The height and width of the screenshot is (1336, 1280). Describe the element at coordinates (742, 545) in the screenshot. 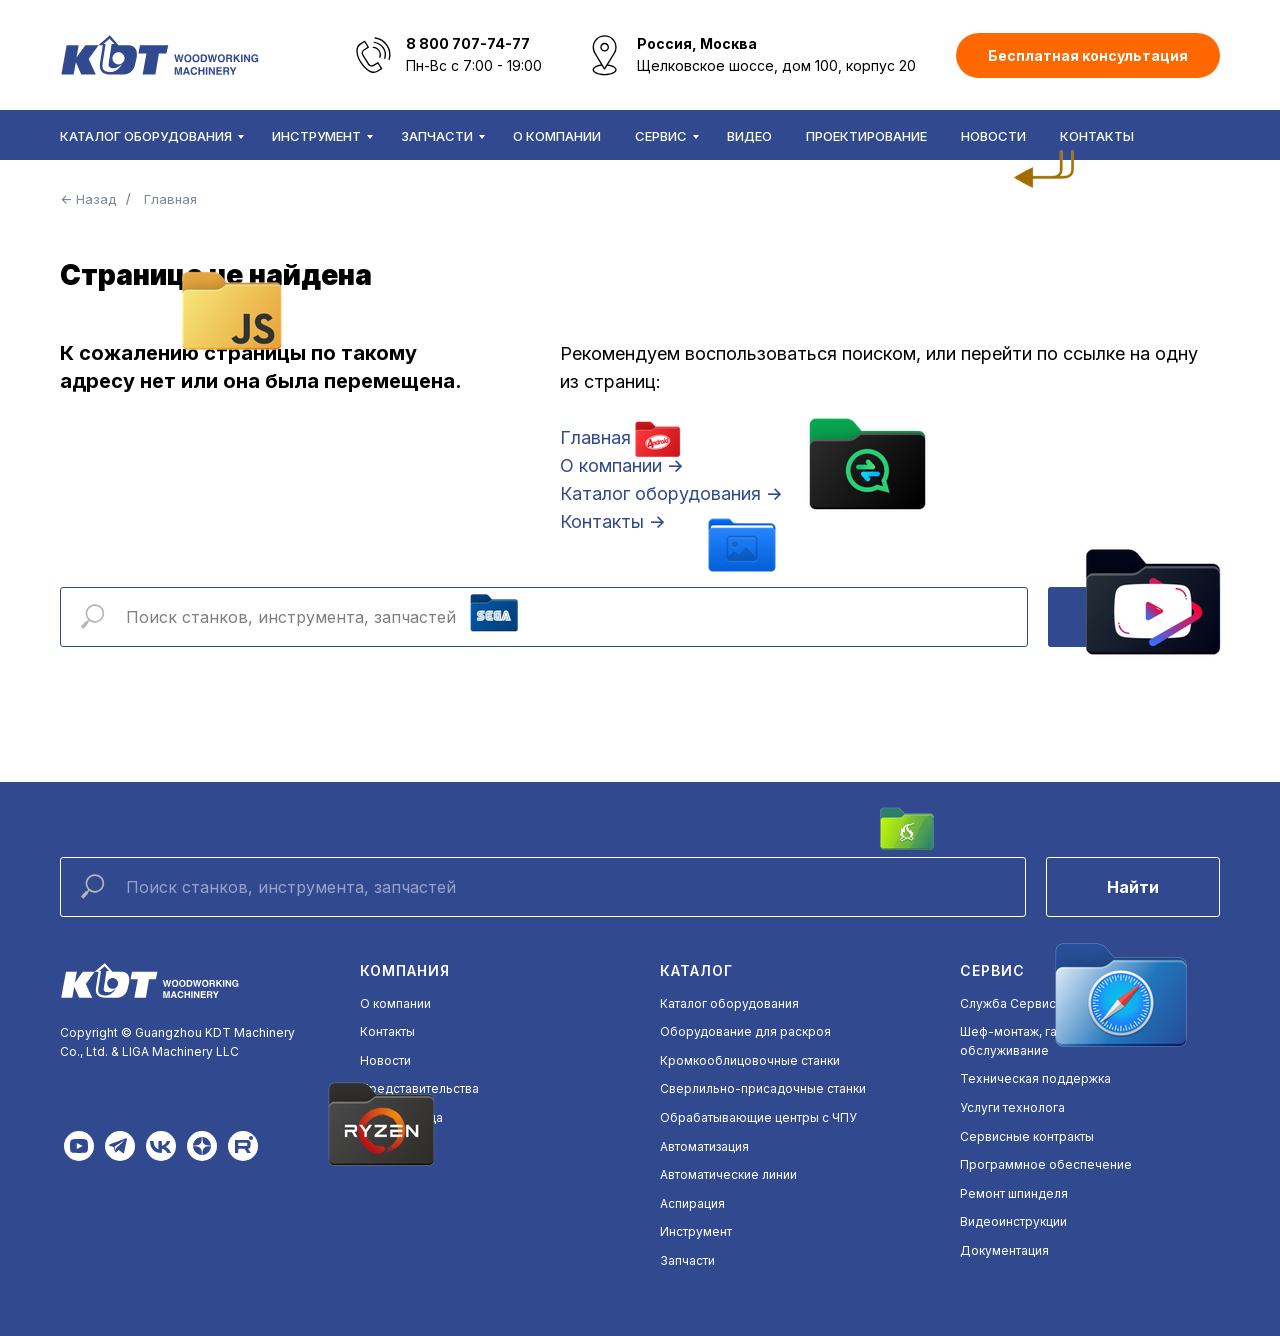

I see `open your images folder` at that location.